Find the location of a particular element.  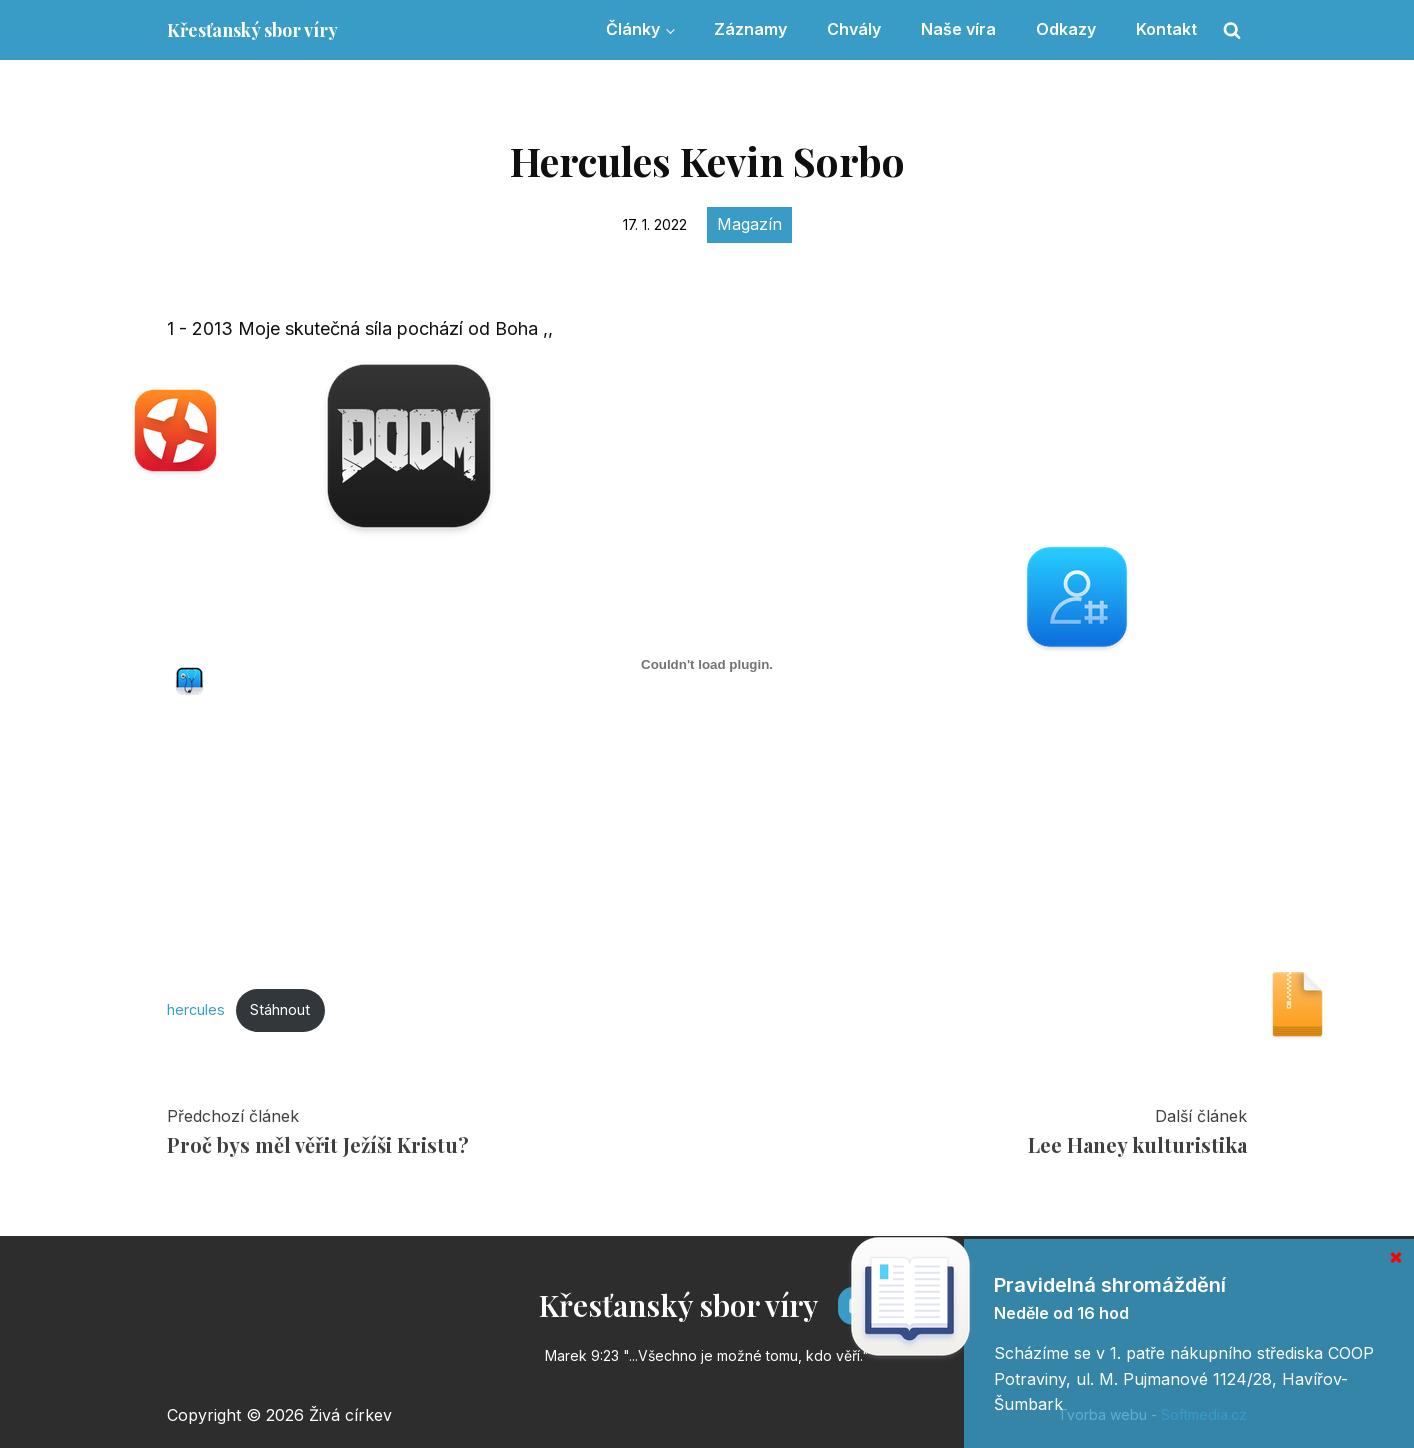

a compressed package or archive file is located at coordinates (1297, 1005).